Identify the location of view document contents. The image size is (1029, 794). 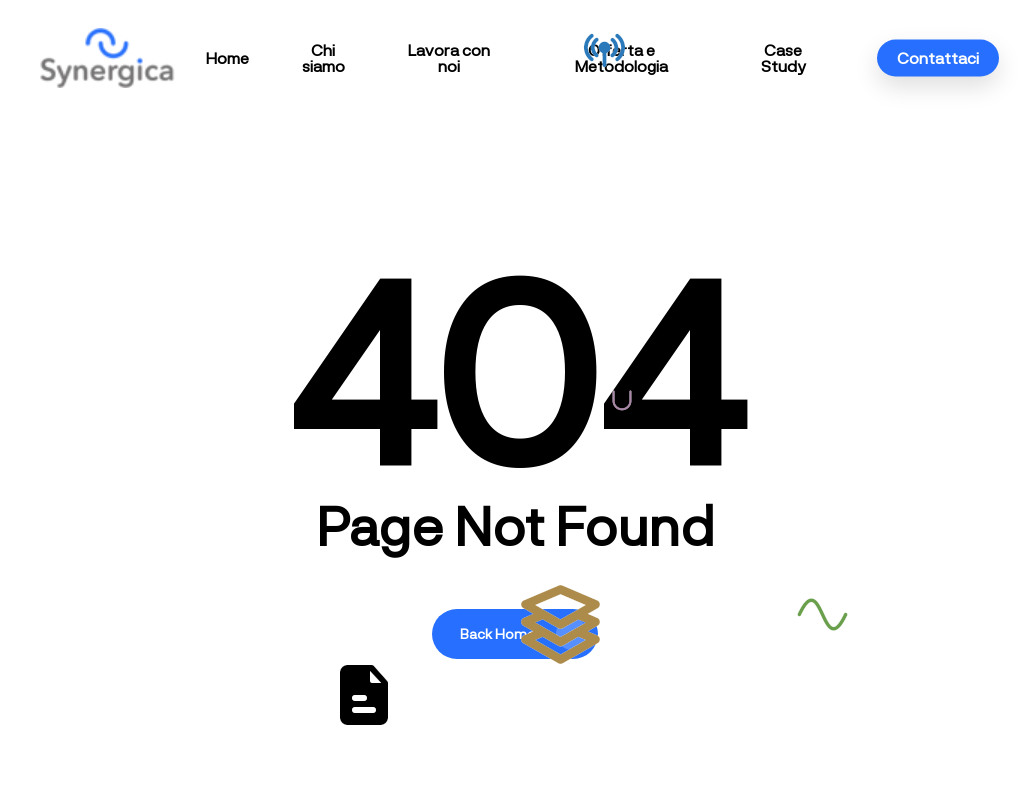
(364, 695).